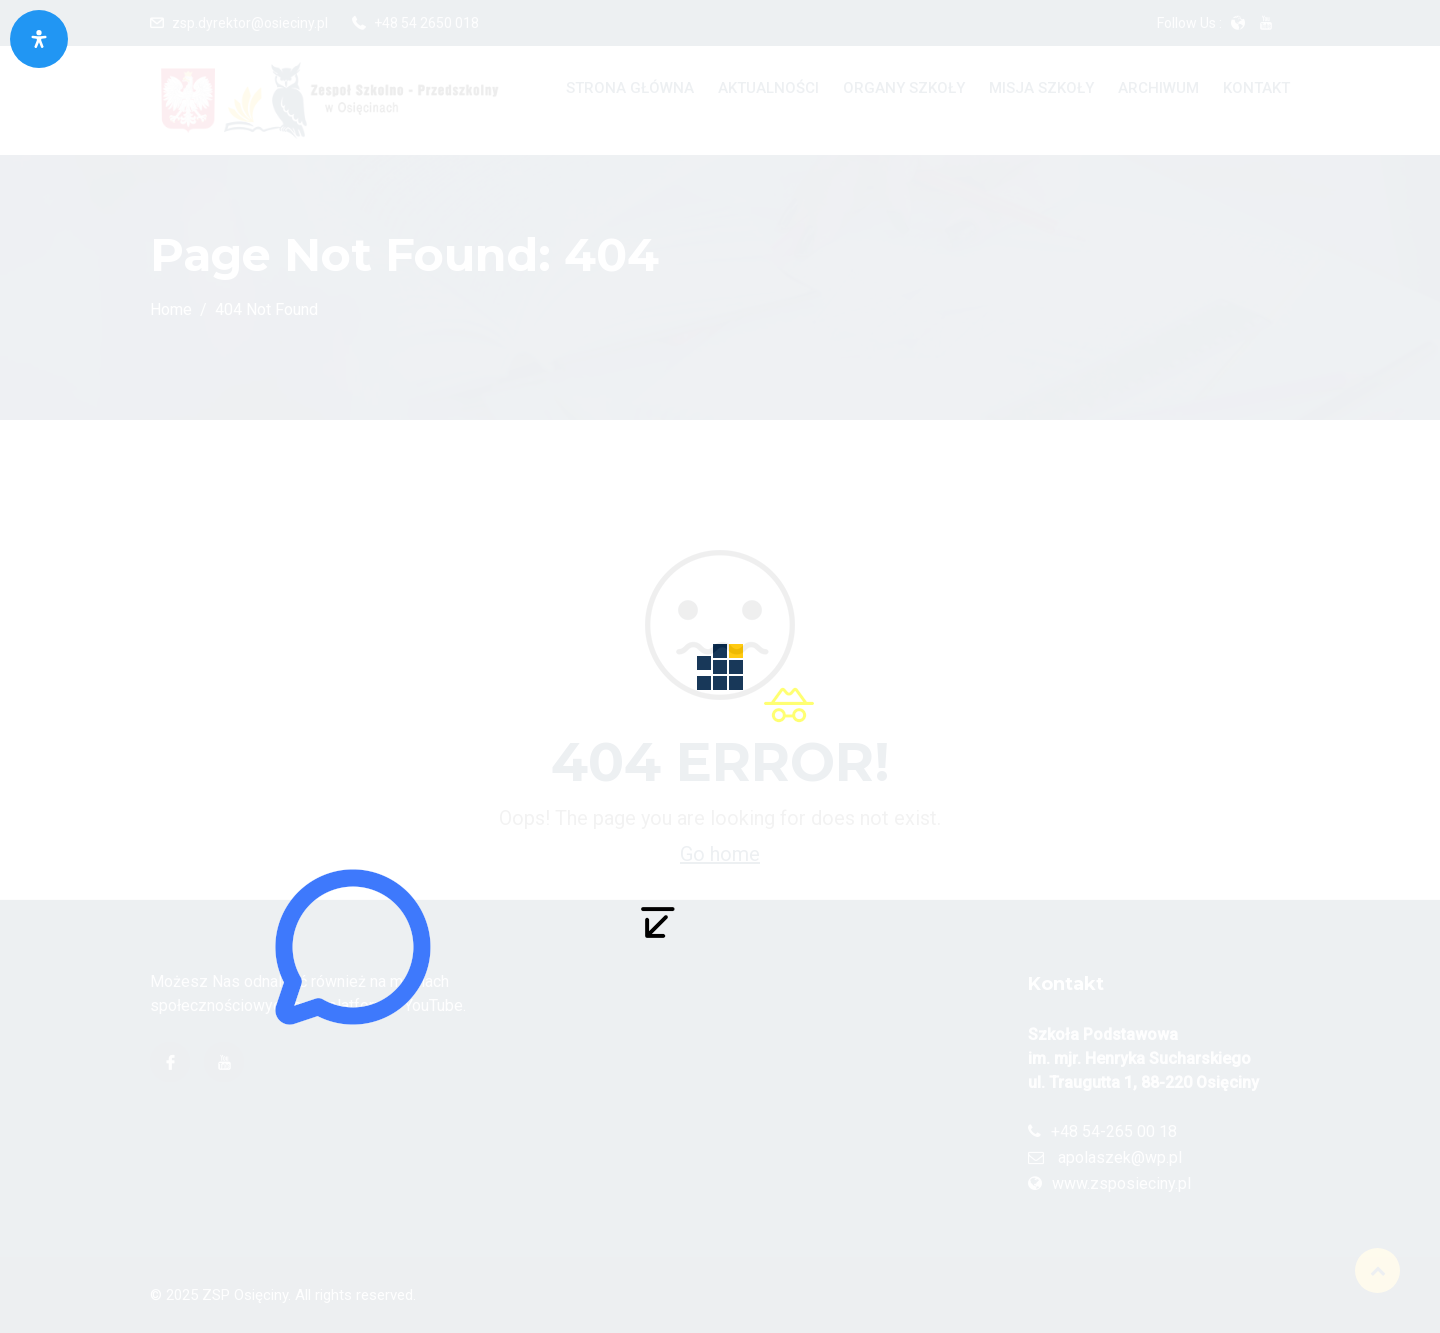 This screenshot has height=1333, width=1440. I want to click on enable incognito or private browsing mode, so click(789, 705).